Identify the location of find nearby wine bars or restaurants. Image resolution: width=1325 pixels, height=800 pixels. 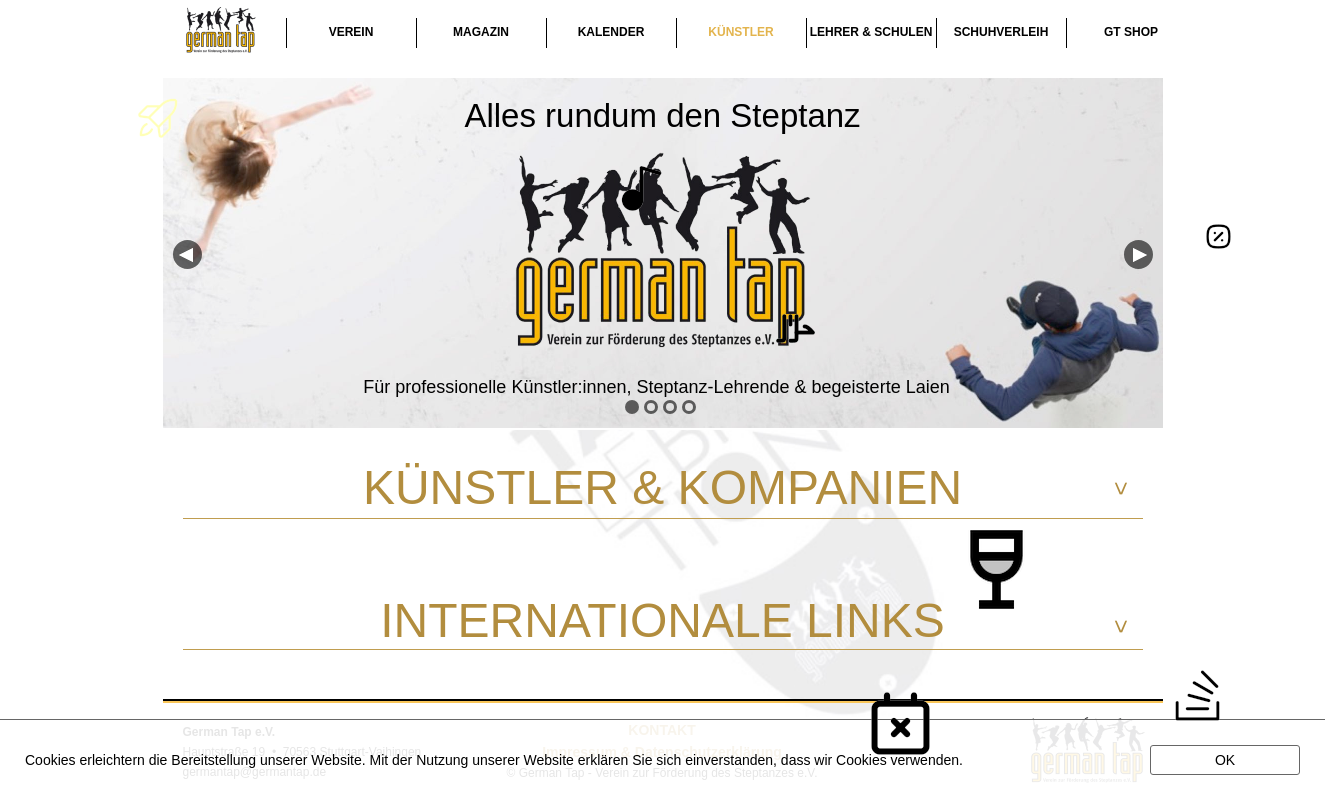
(996, 569).